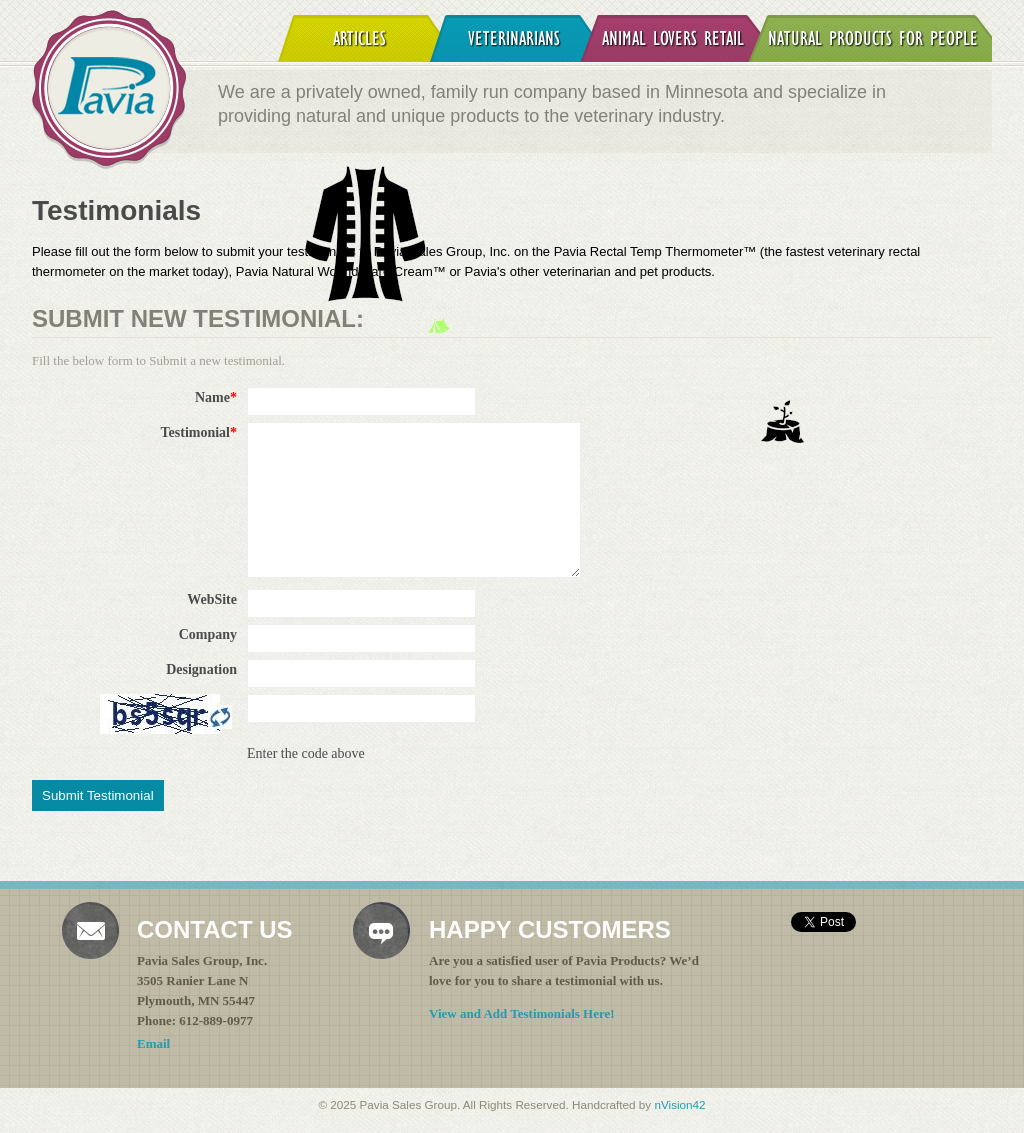 This screenshot has height=1133, width=1024. I want to click on indicates resource regeneration in progress, so click(782, 421).